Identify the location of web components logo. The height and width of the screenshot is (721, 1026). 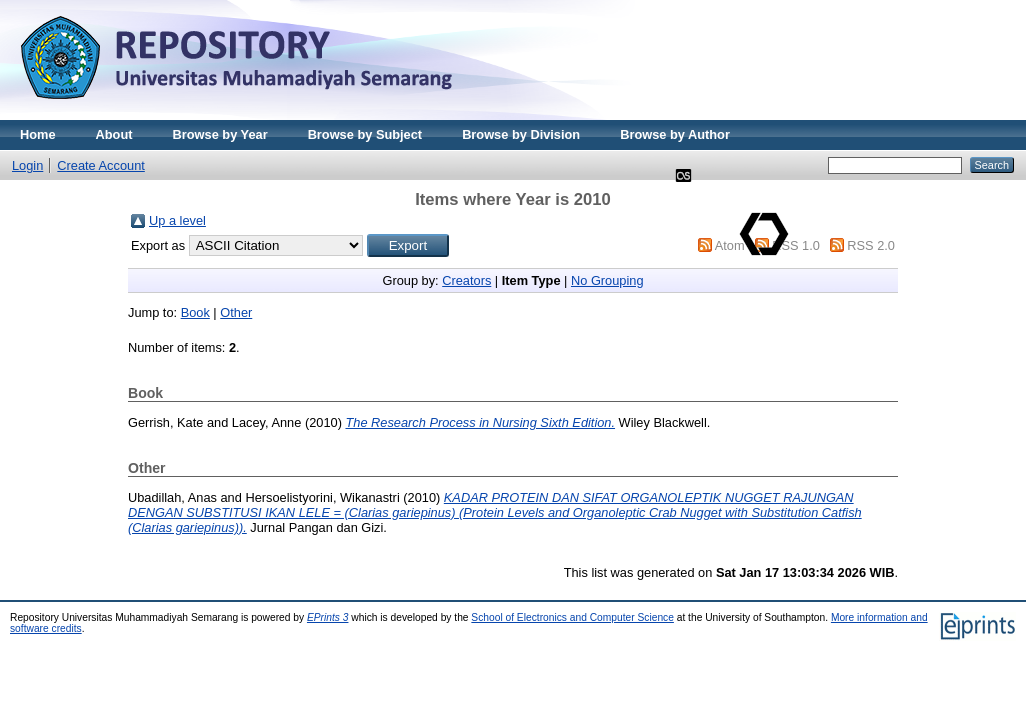
(764, 234).